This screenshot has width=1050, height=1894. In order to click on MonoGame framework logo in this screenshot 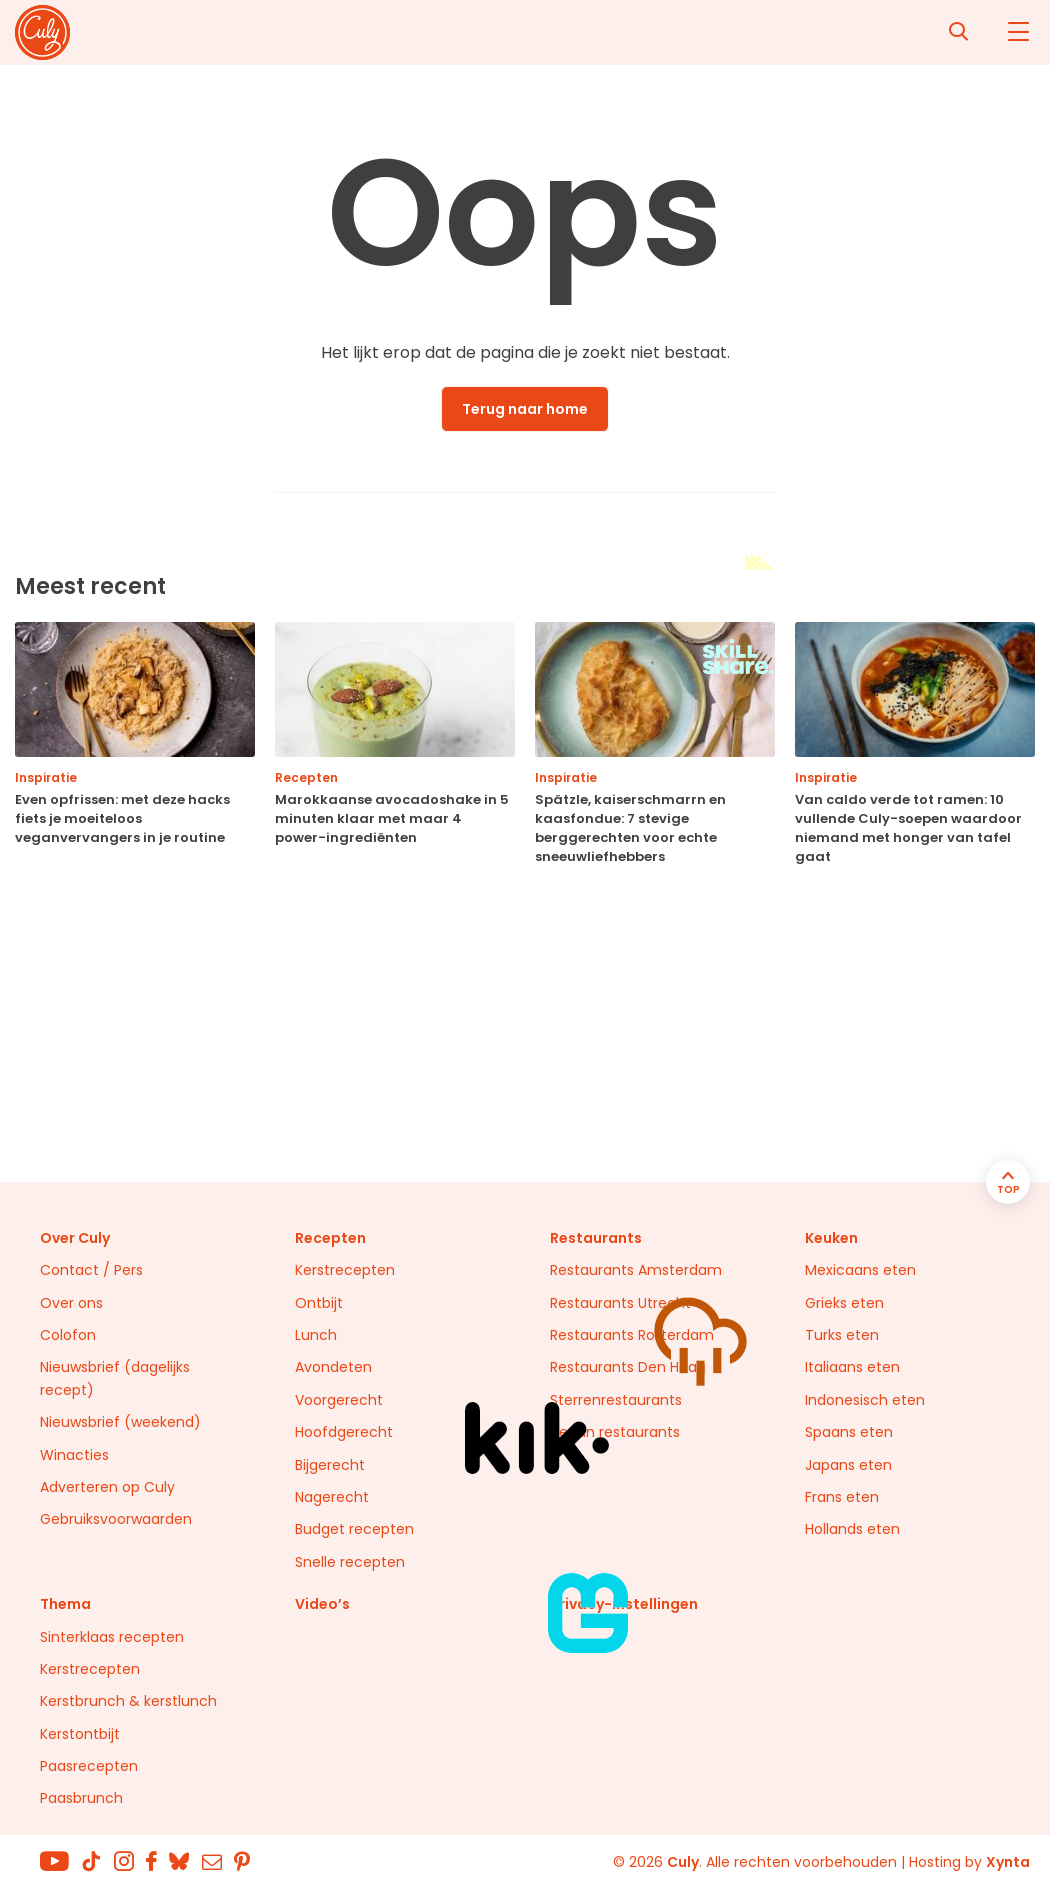, I will do `click(588, 1613)`.